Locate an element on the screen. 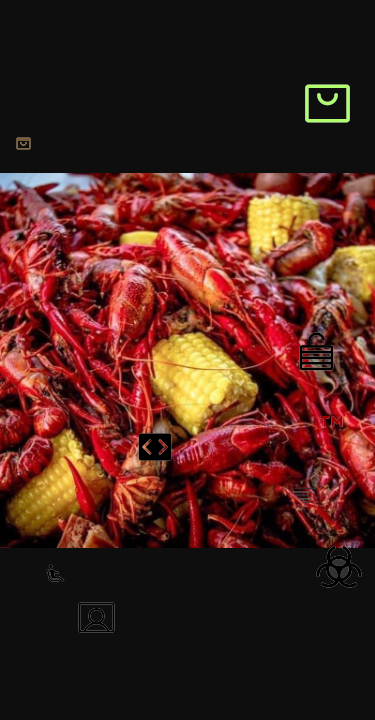 This screenshot has height=720, width=375. view your shopping cart is located at coordinates (327, 103).